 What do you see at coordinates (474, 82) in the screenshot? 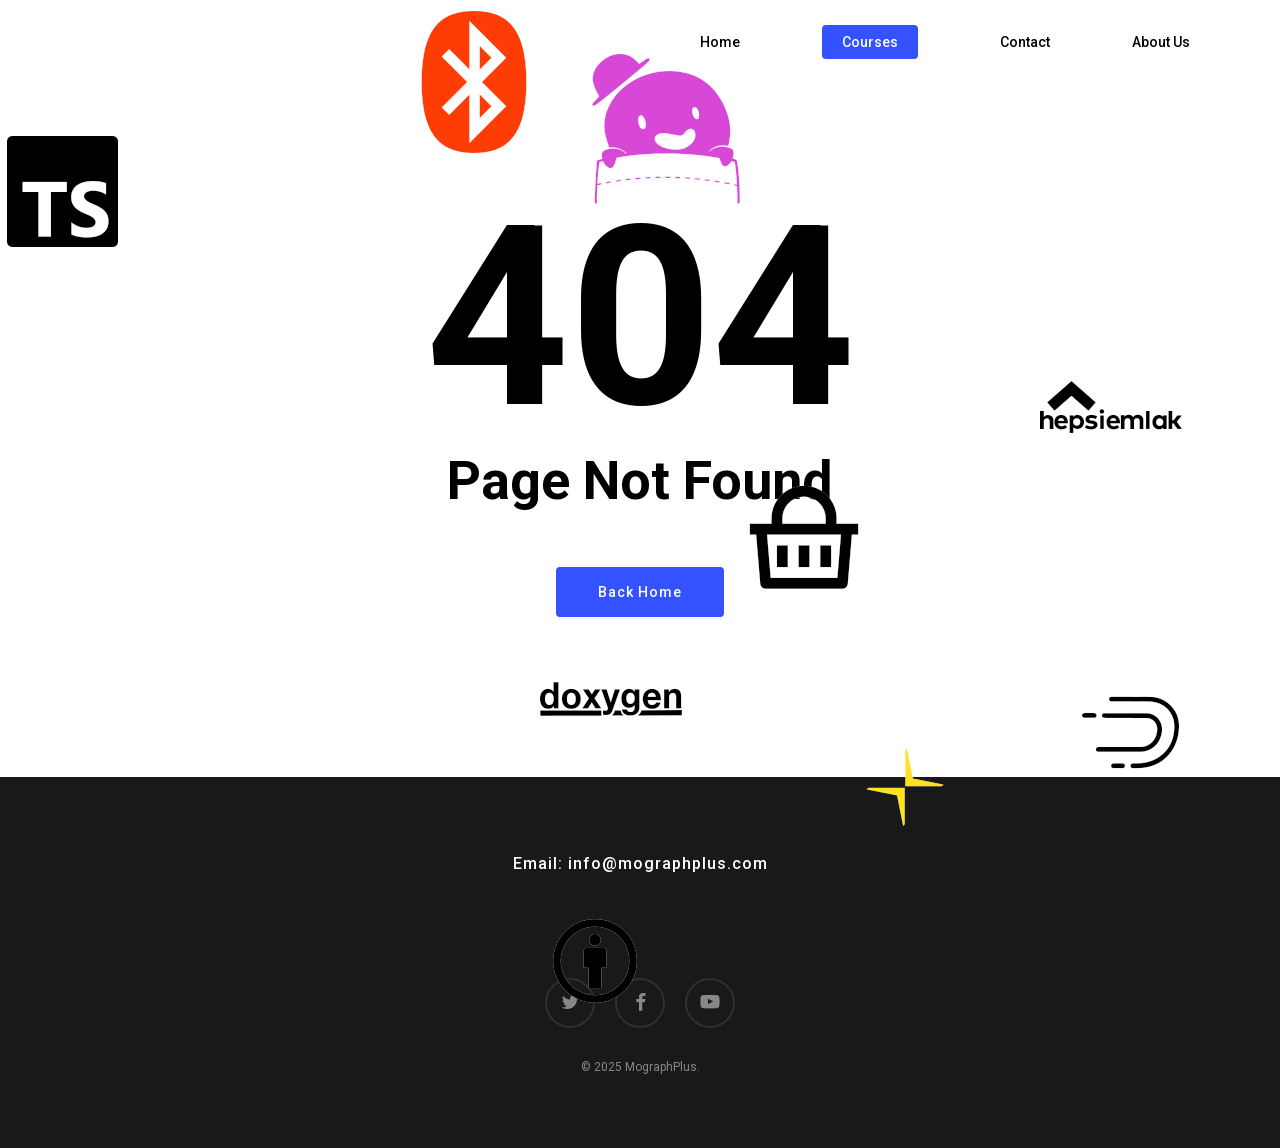
I see `toggle bluetooth connectivity on or off` at bounding box center [474, 82].